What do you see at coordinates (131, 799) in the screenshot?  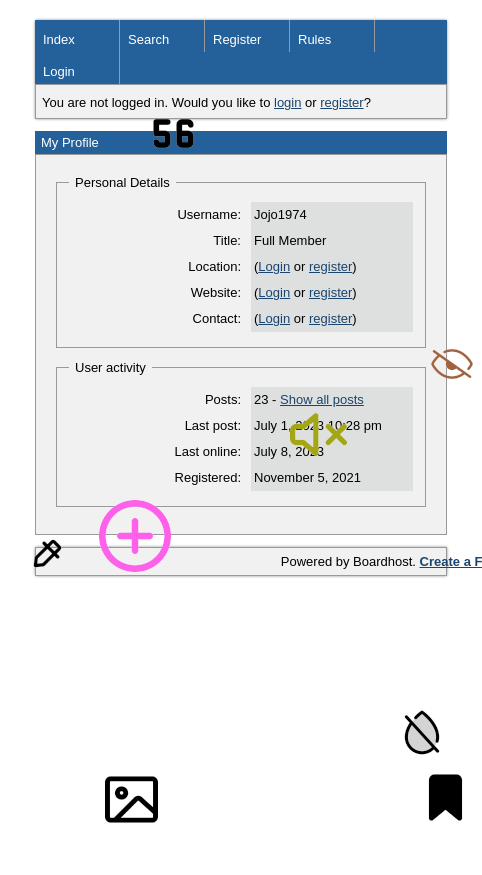 I see `view or open an image file` at bounding box center [131, 799].